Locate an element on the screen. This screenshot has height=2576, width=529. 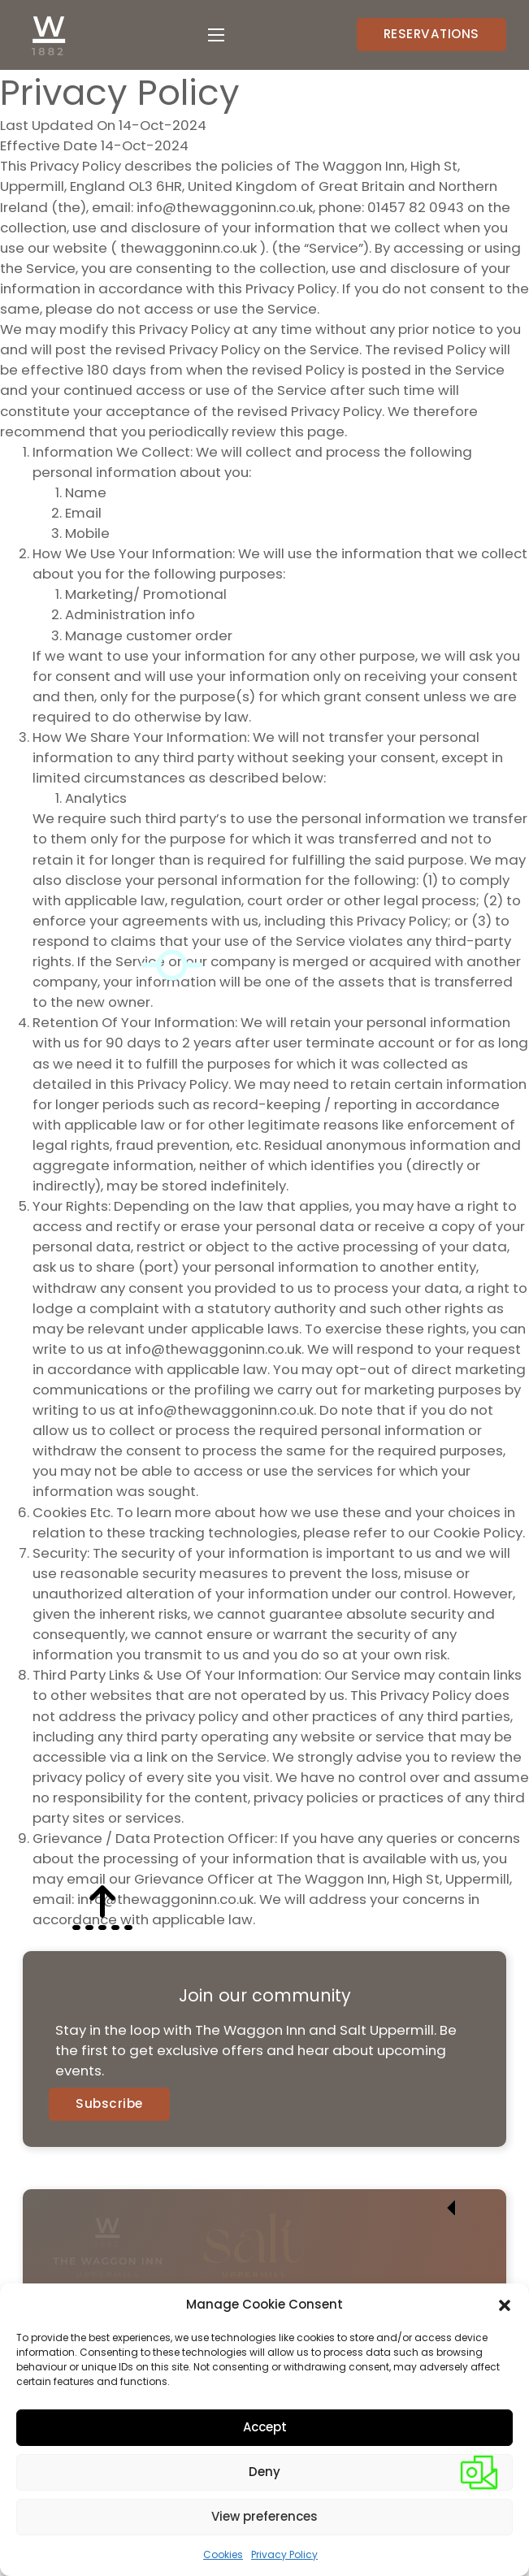
open Microsoft Outlook email is located at coordinates (479, 2472).